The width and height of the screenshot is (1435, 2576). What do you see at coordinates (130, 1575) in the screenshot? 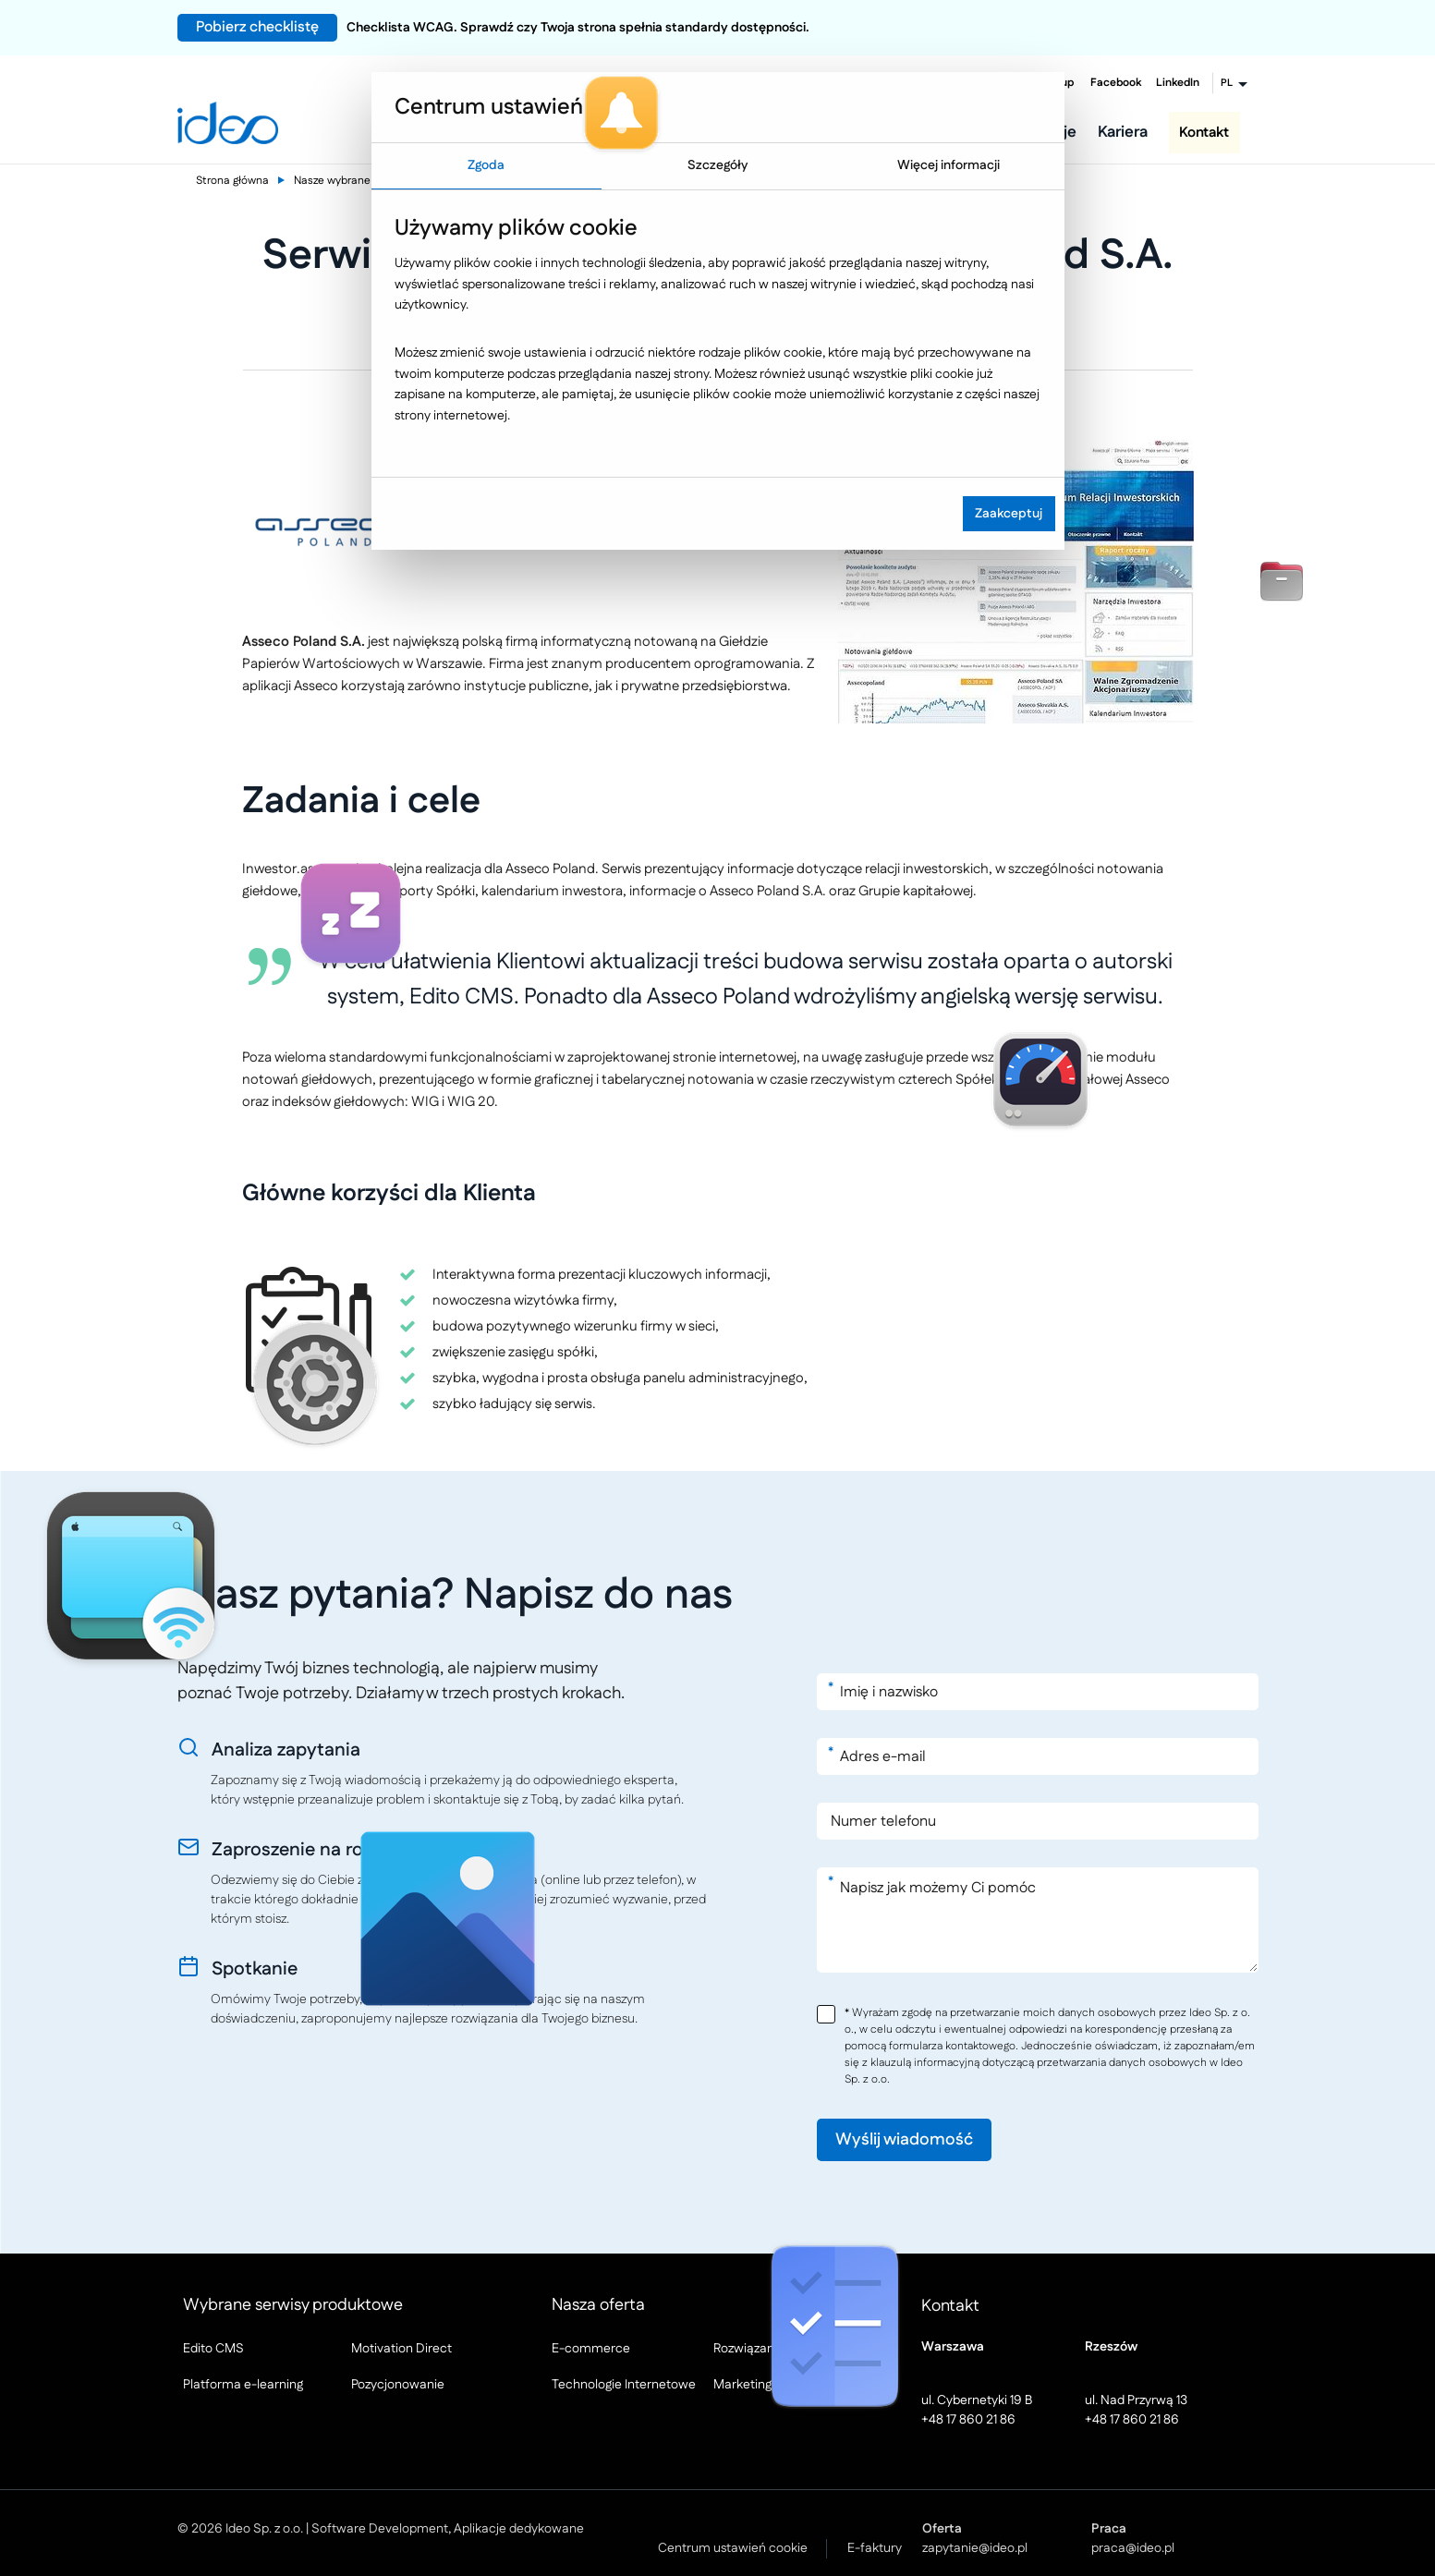
I see `open remote desktop app` at bounding box center [130, 1575].